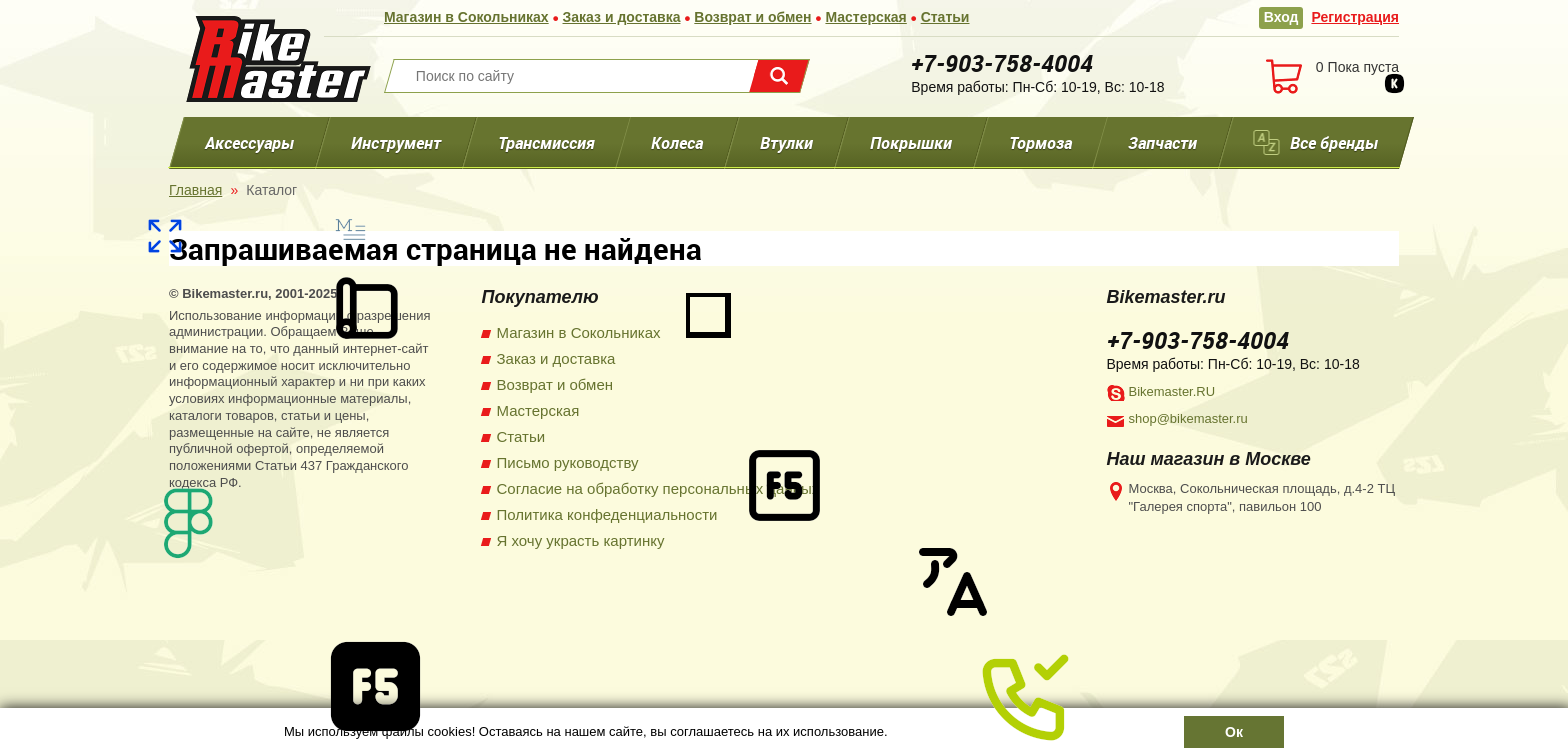 The height and width of the screenshot is (756, 1568). I want to click on refresh or reload the current page, so click(784, 485).